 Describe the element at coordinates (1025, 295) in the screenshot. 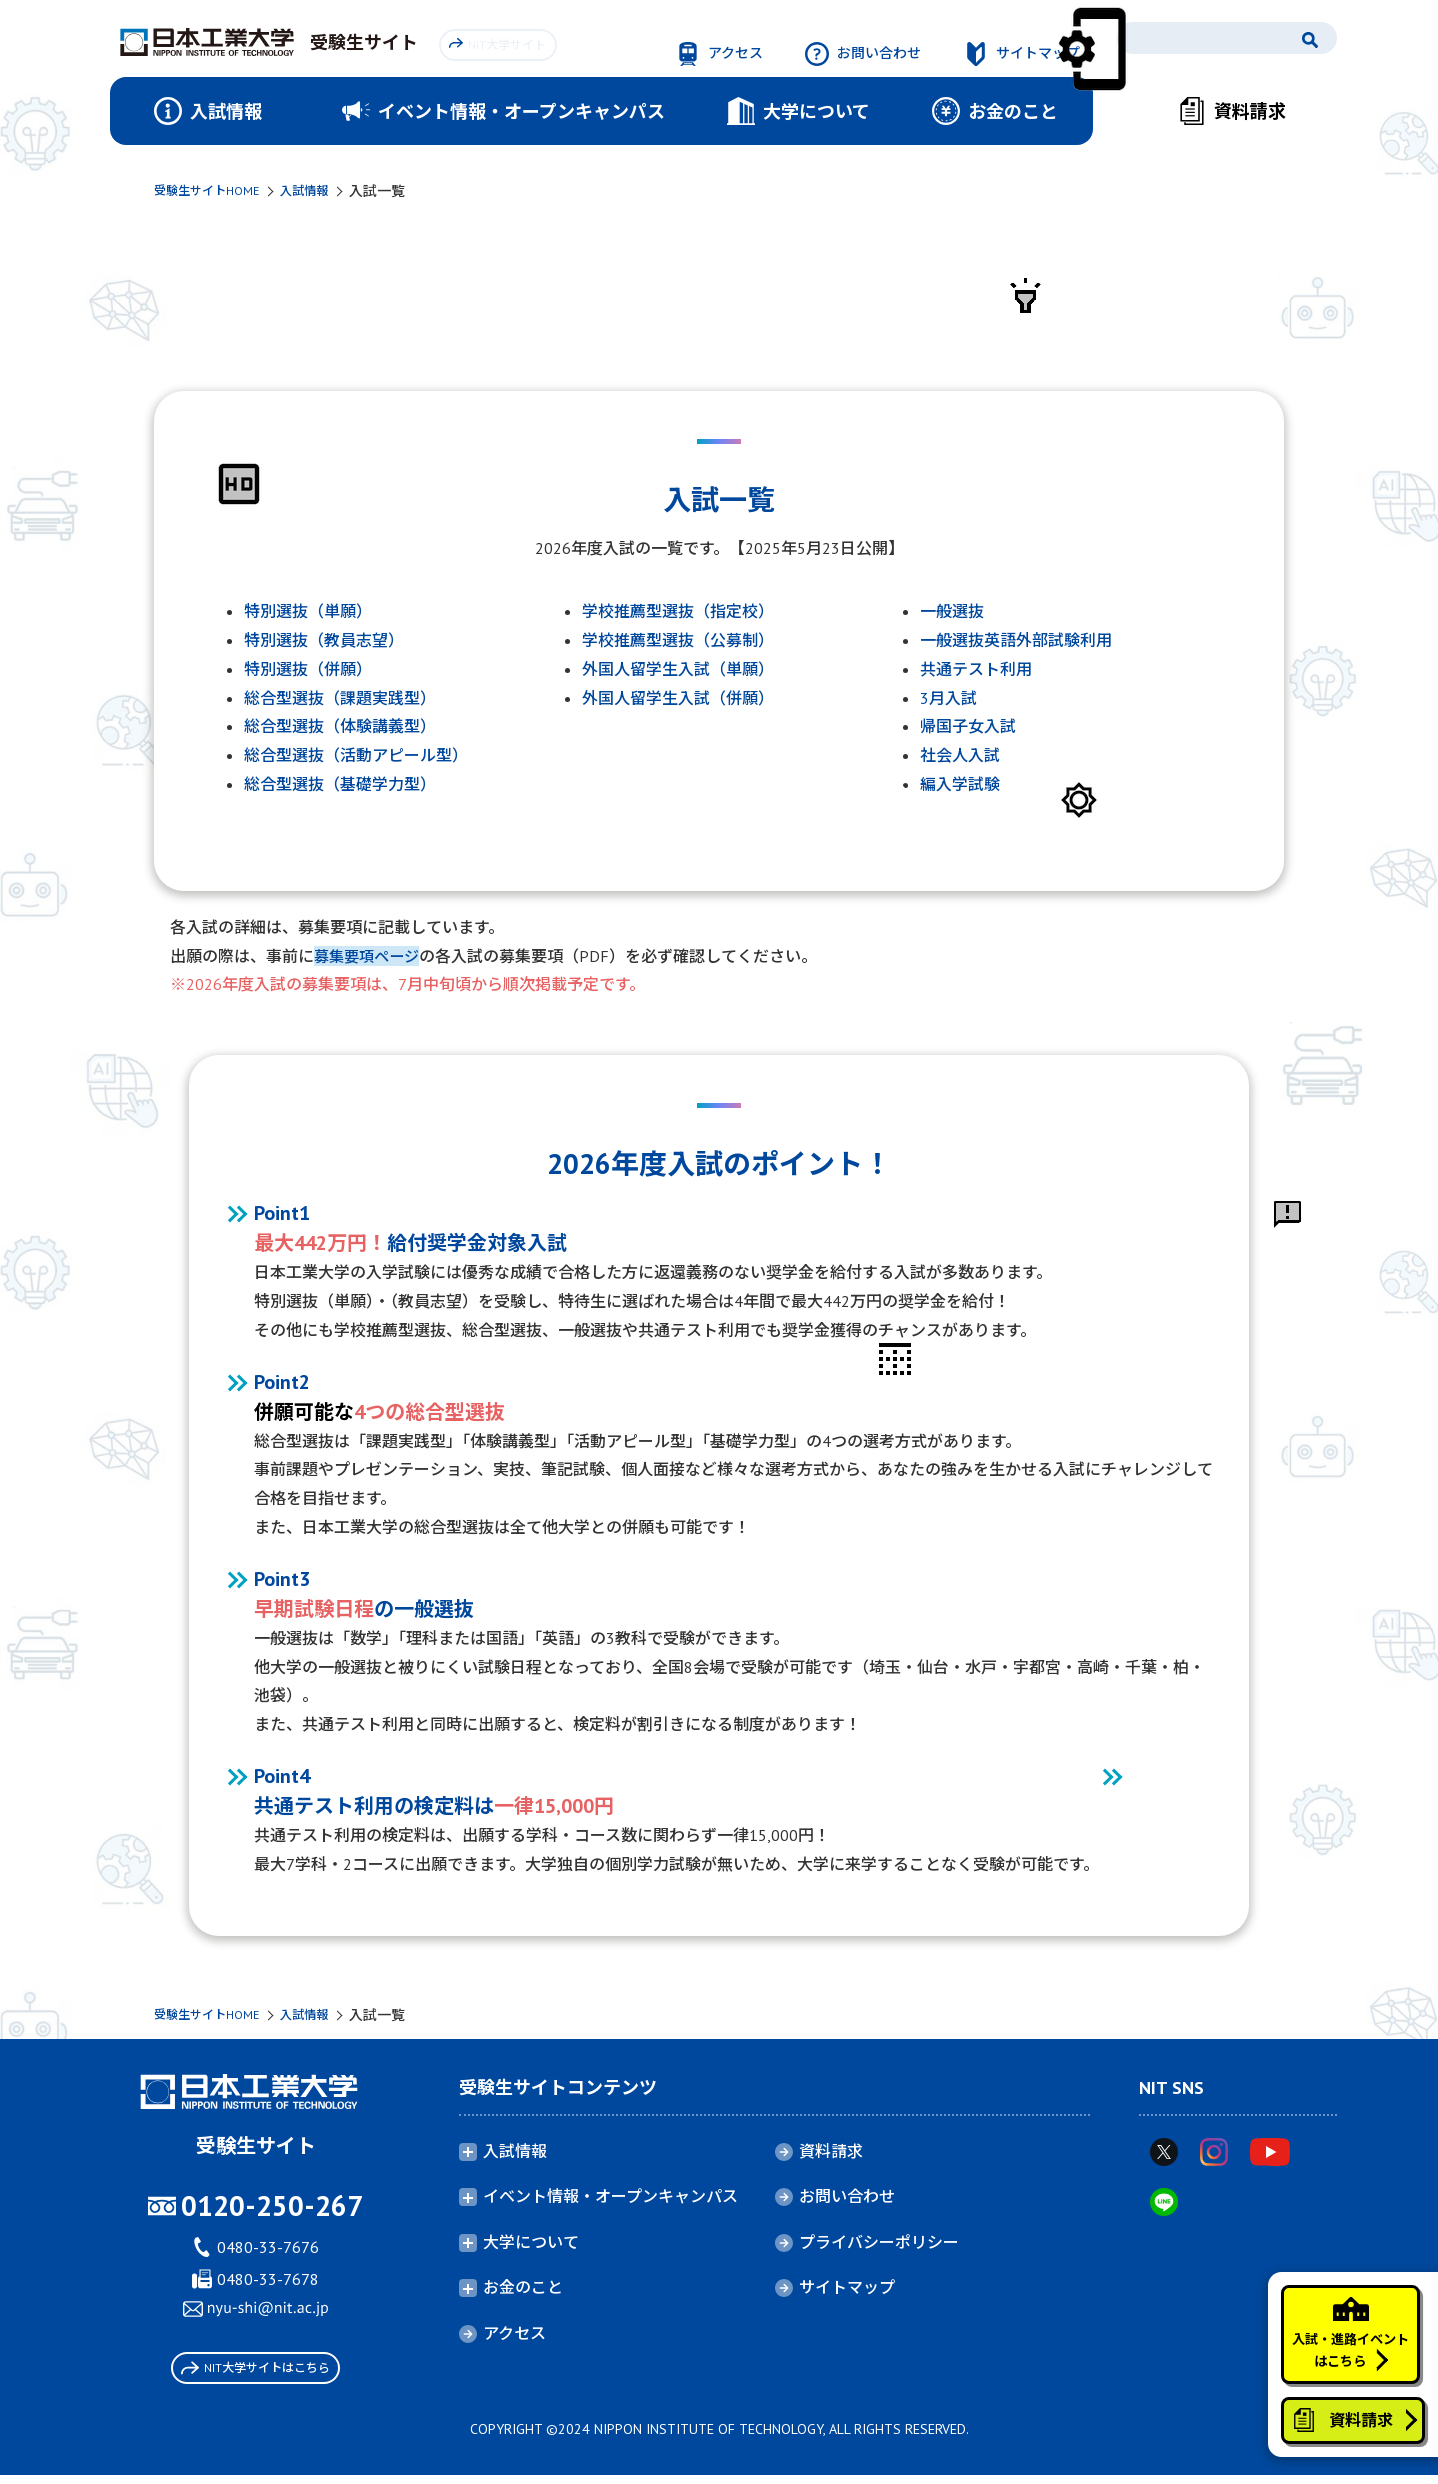

I see `highlight selected text` at that location.